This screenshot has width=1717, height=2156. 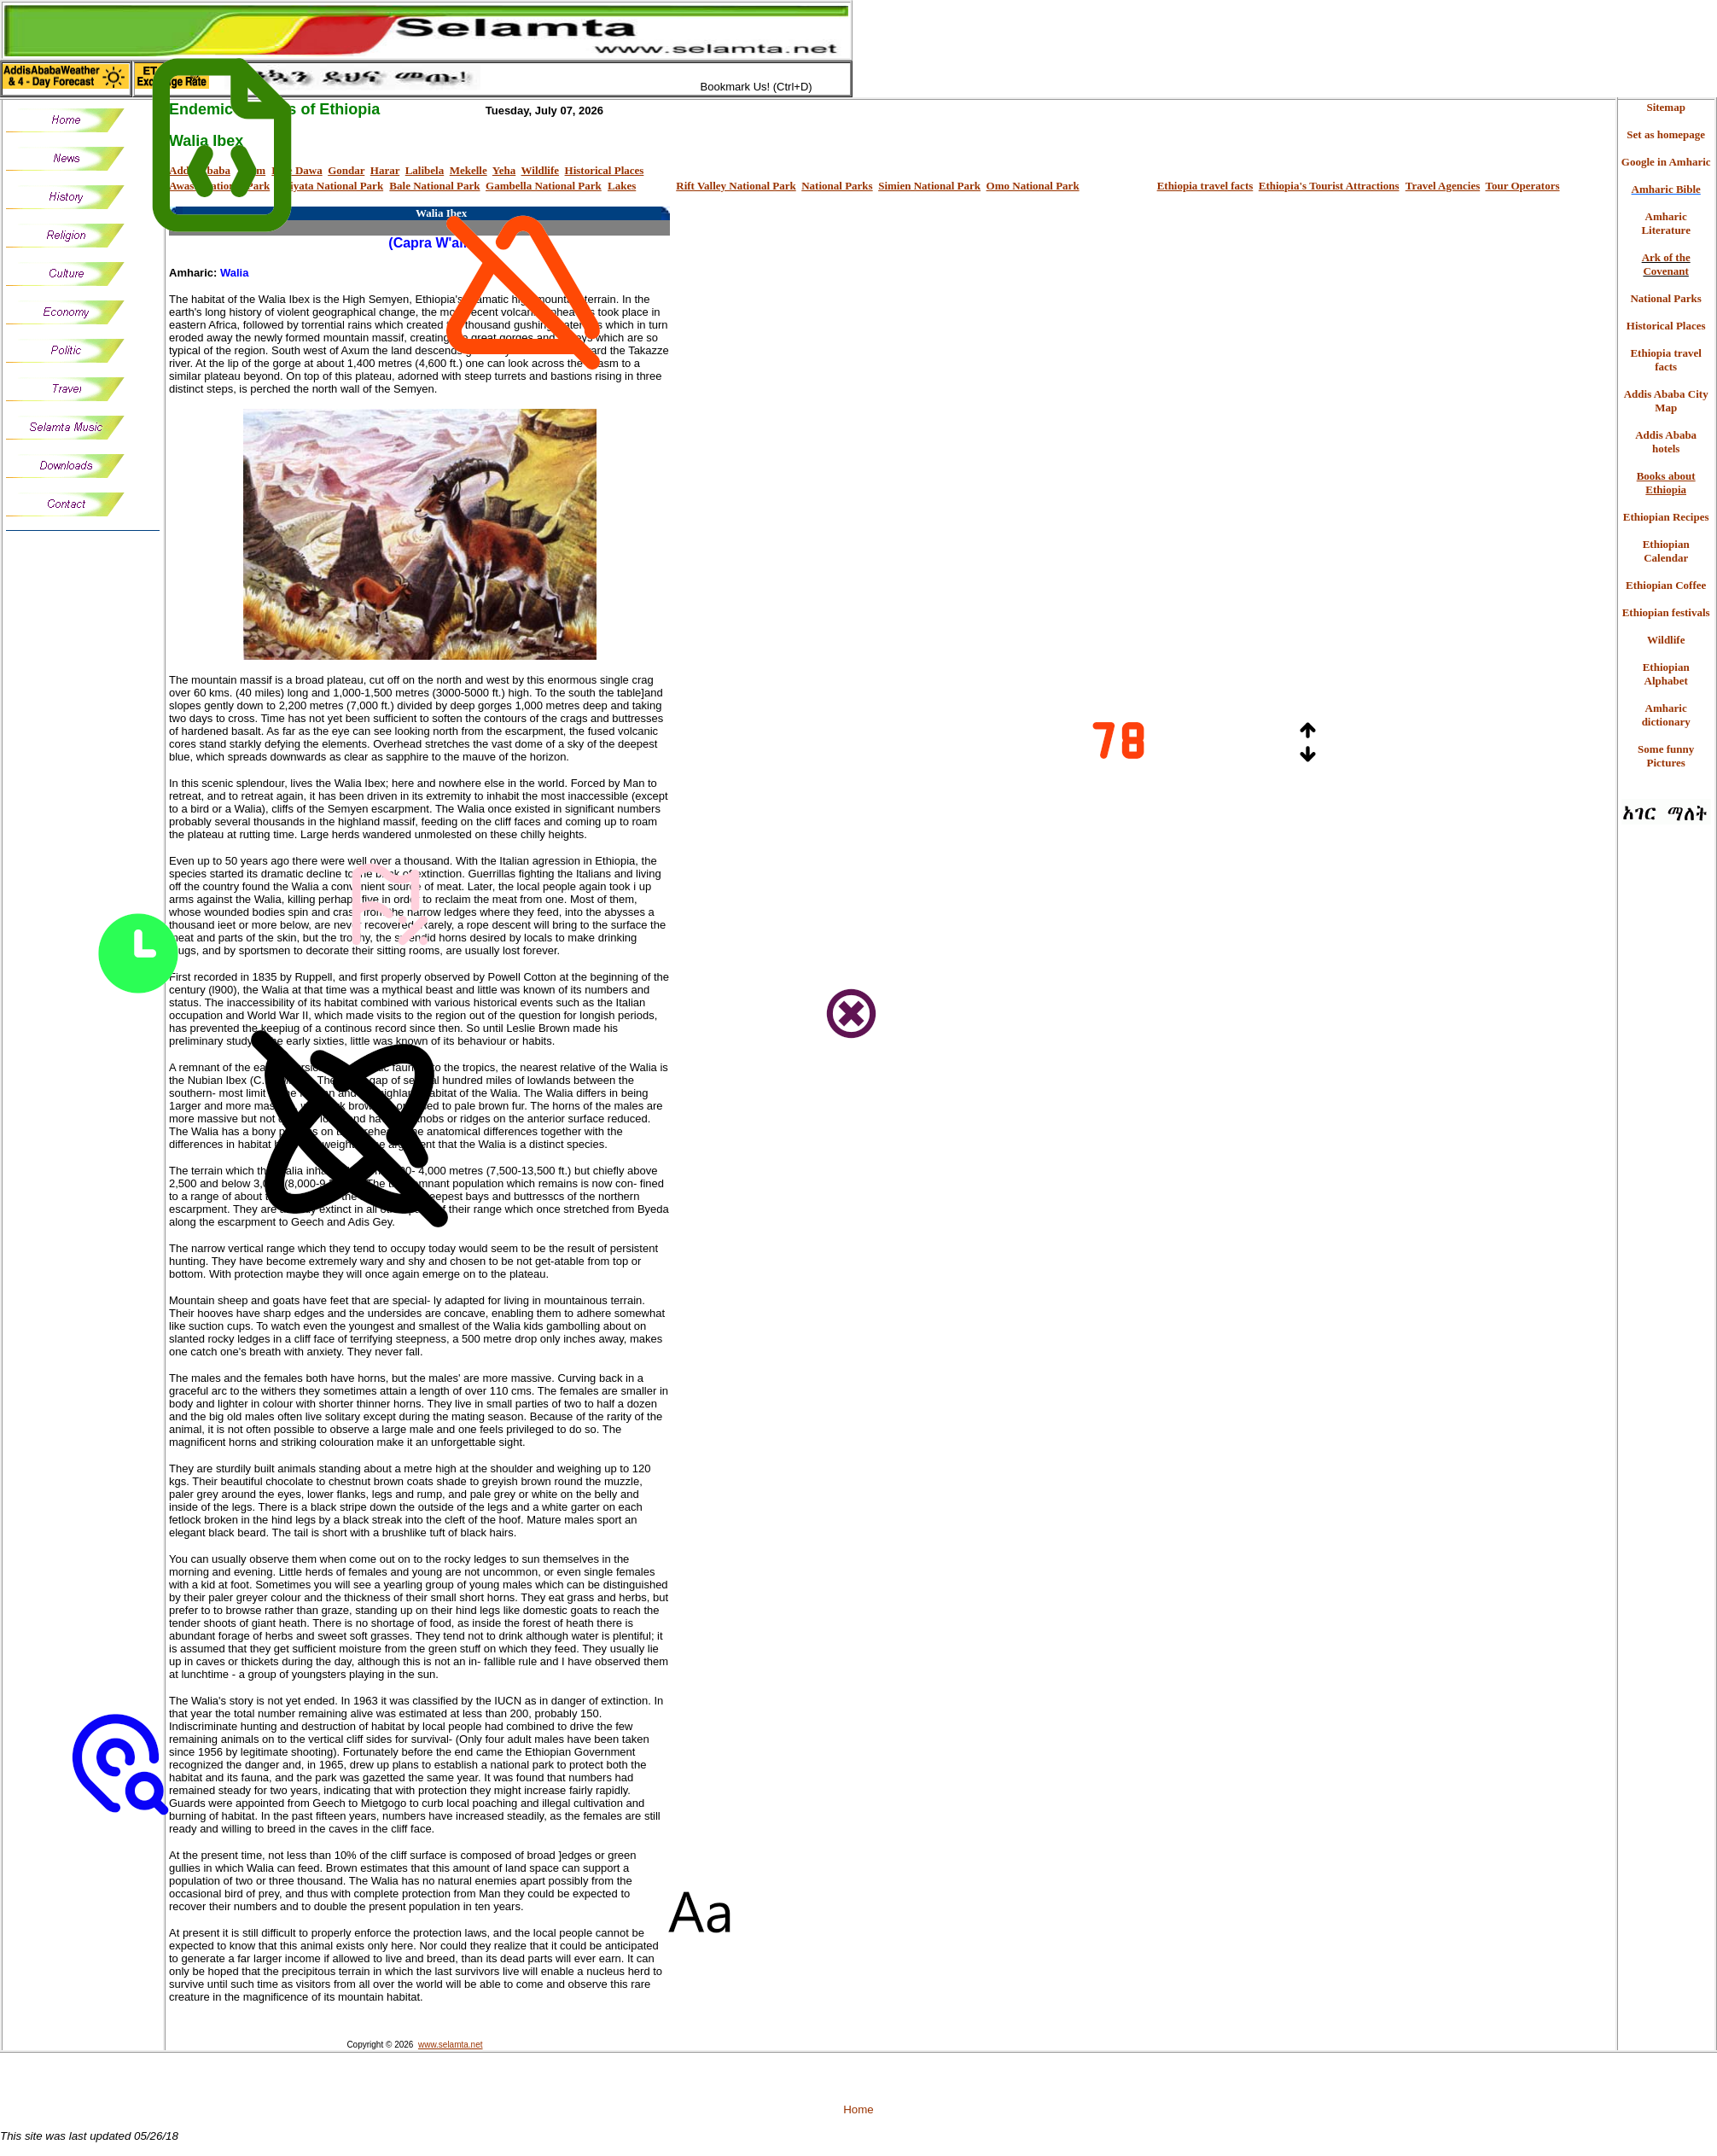 I want to click on search for a location on the map, so click(x=115, y=1762).